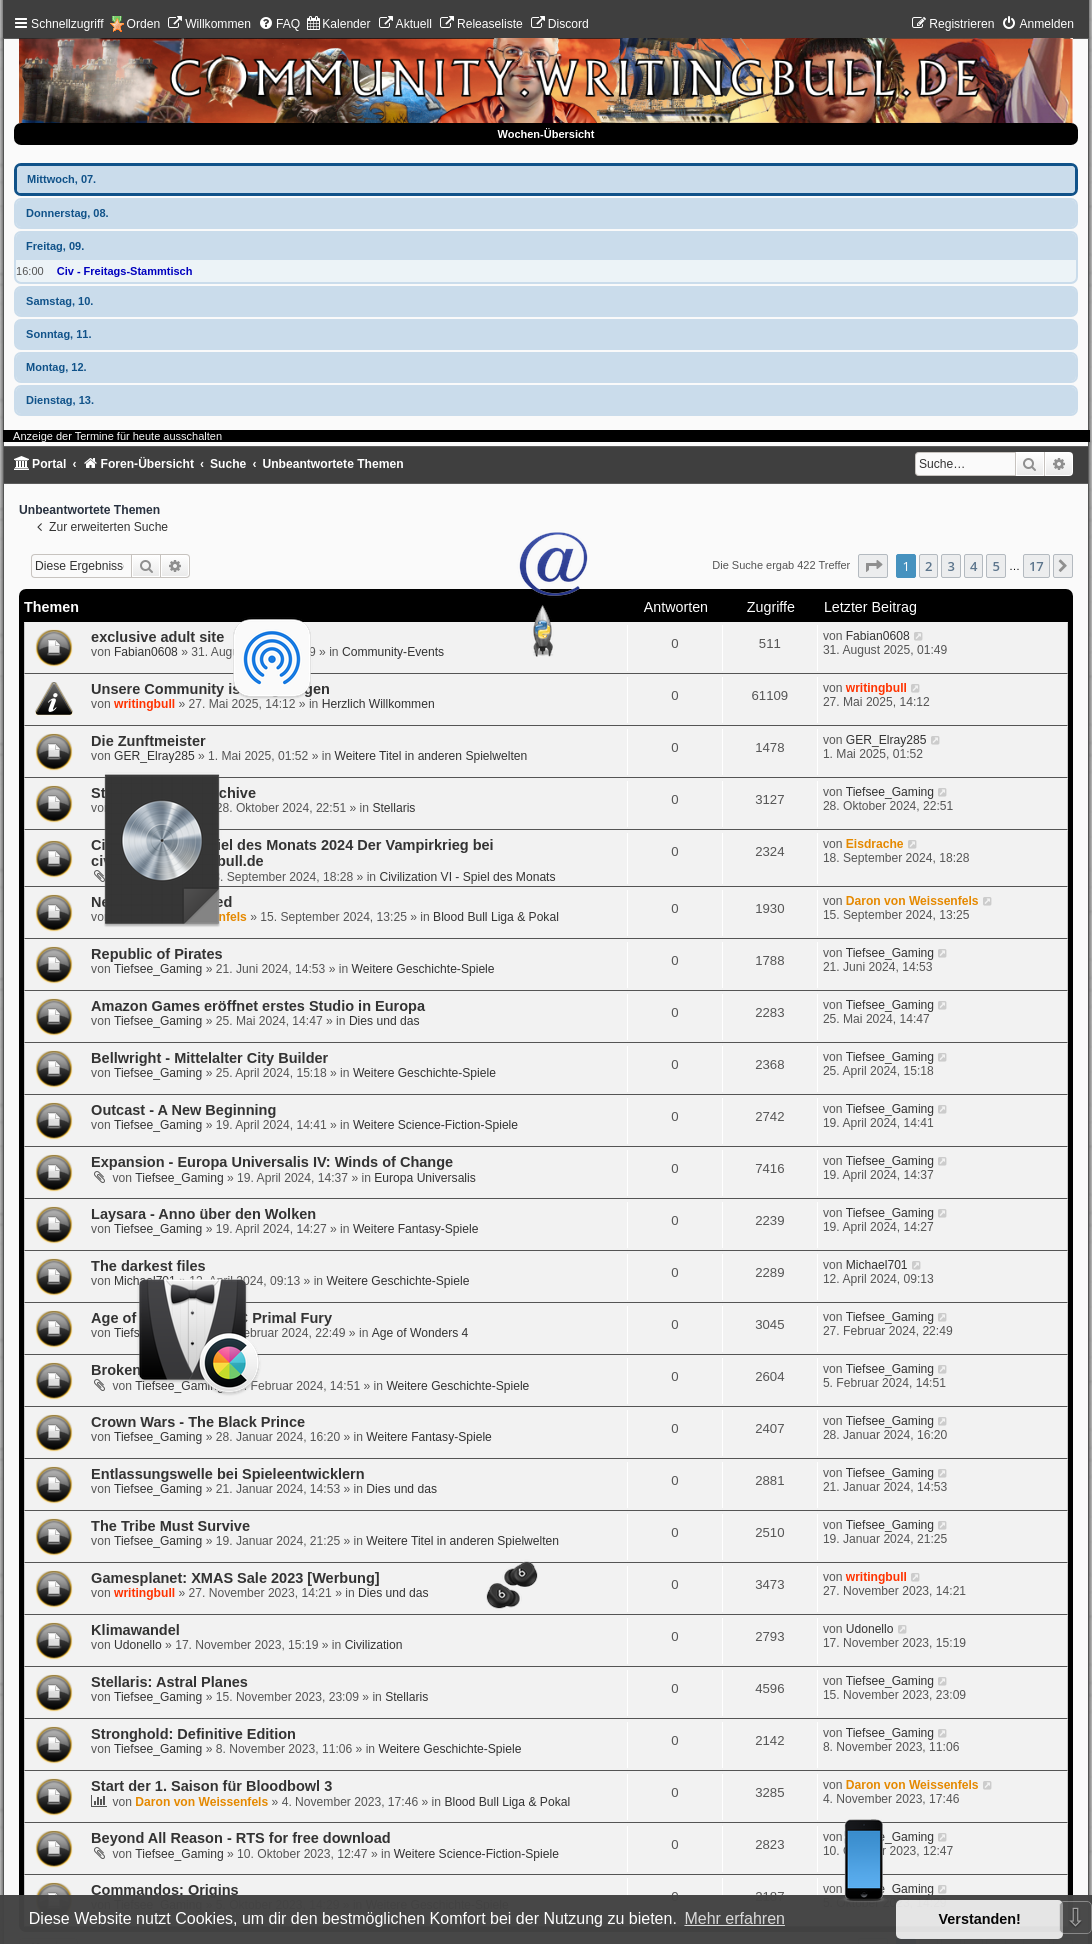  What do you see at coordinates (553, 563) in the screenshot?
I see `open an internet location or web shortcut` at bounding box center [553, 563].